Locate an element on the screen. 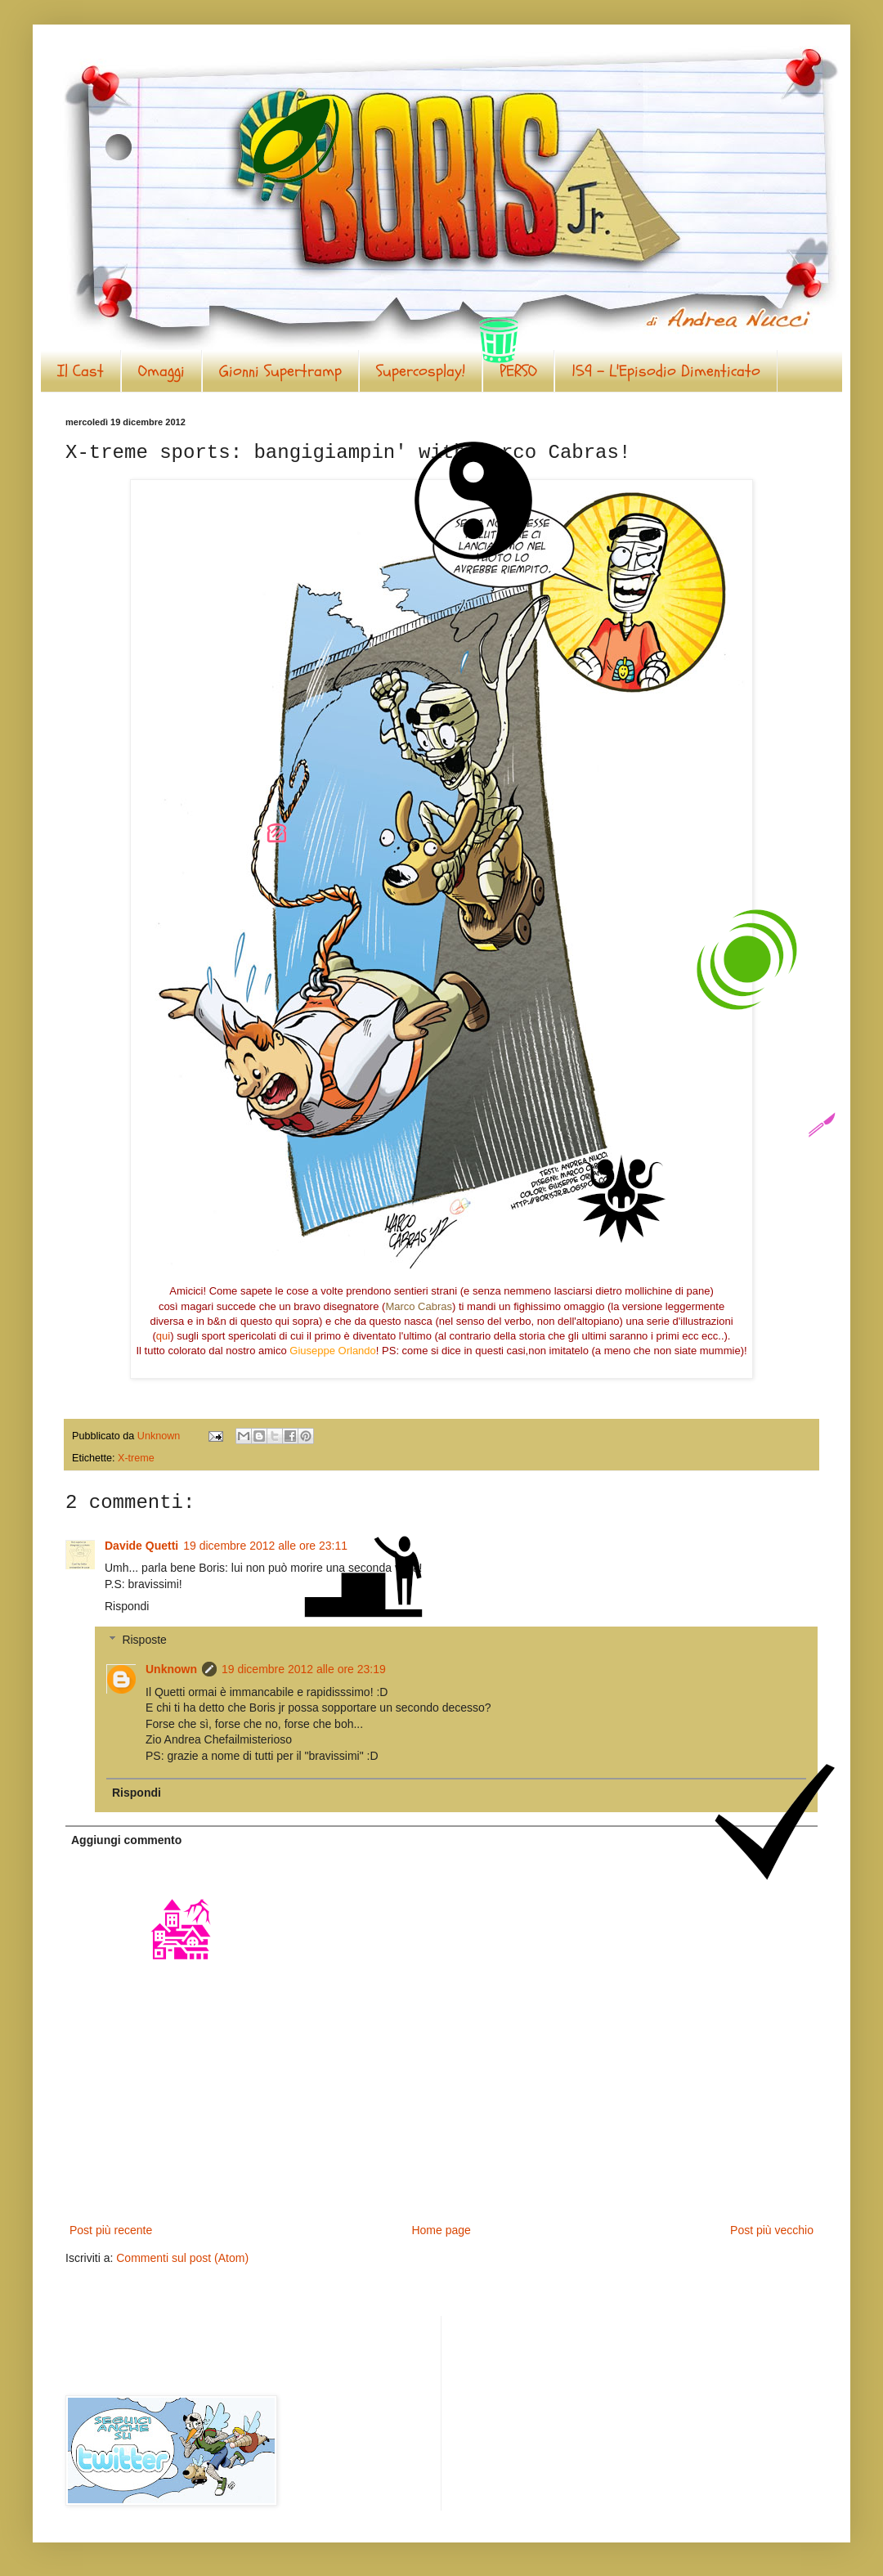  decorative tribal or abstract game emblem is located at coordinates (621, 1199).